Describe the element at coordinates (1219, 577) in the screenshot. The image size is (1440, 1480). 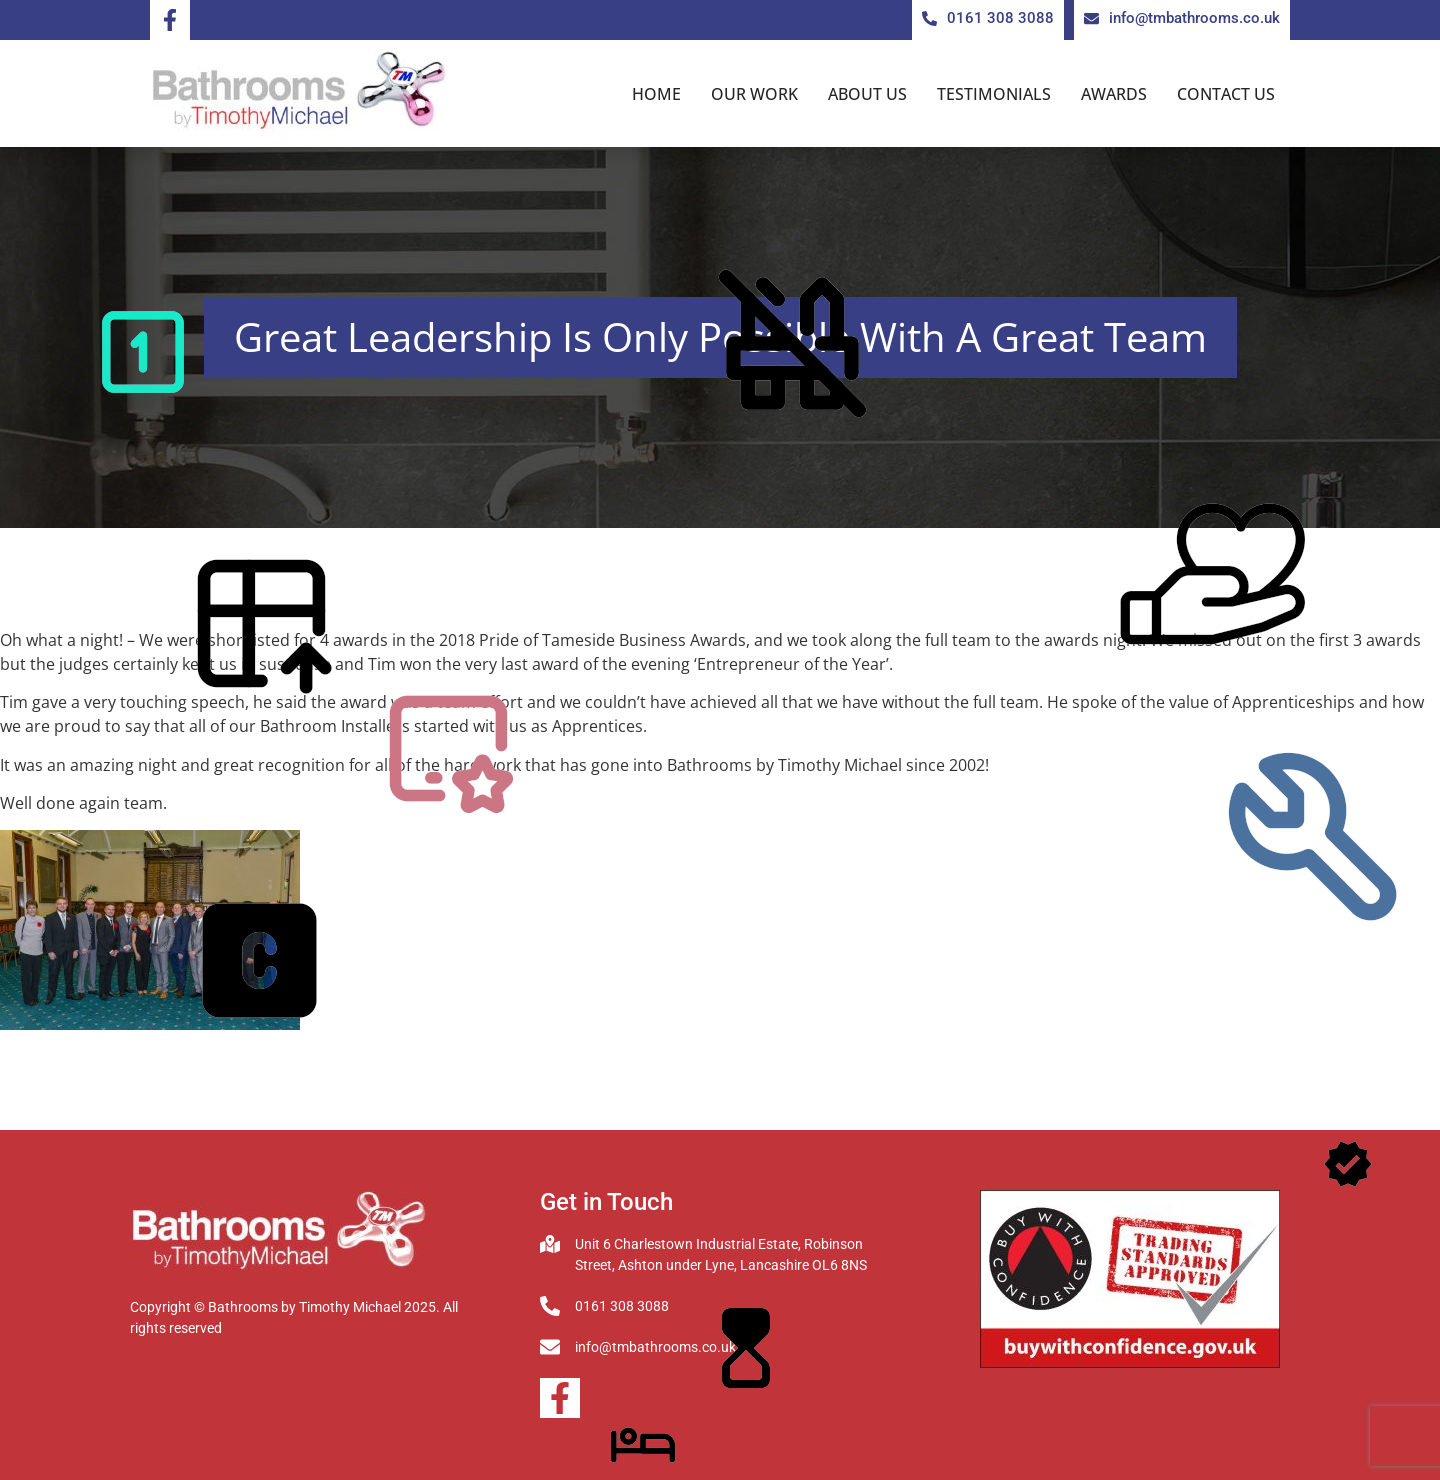
I see `donate or make a charitable contribution` at that location.